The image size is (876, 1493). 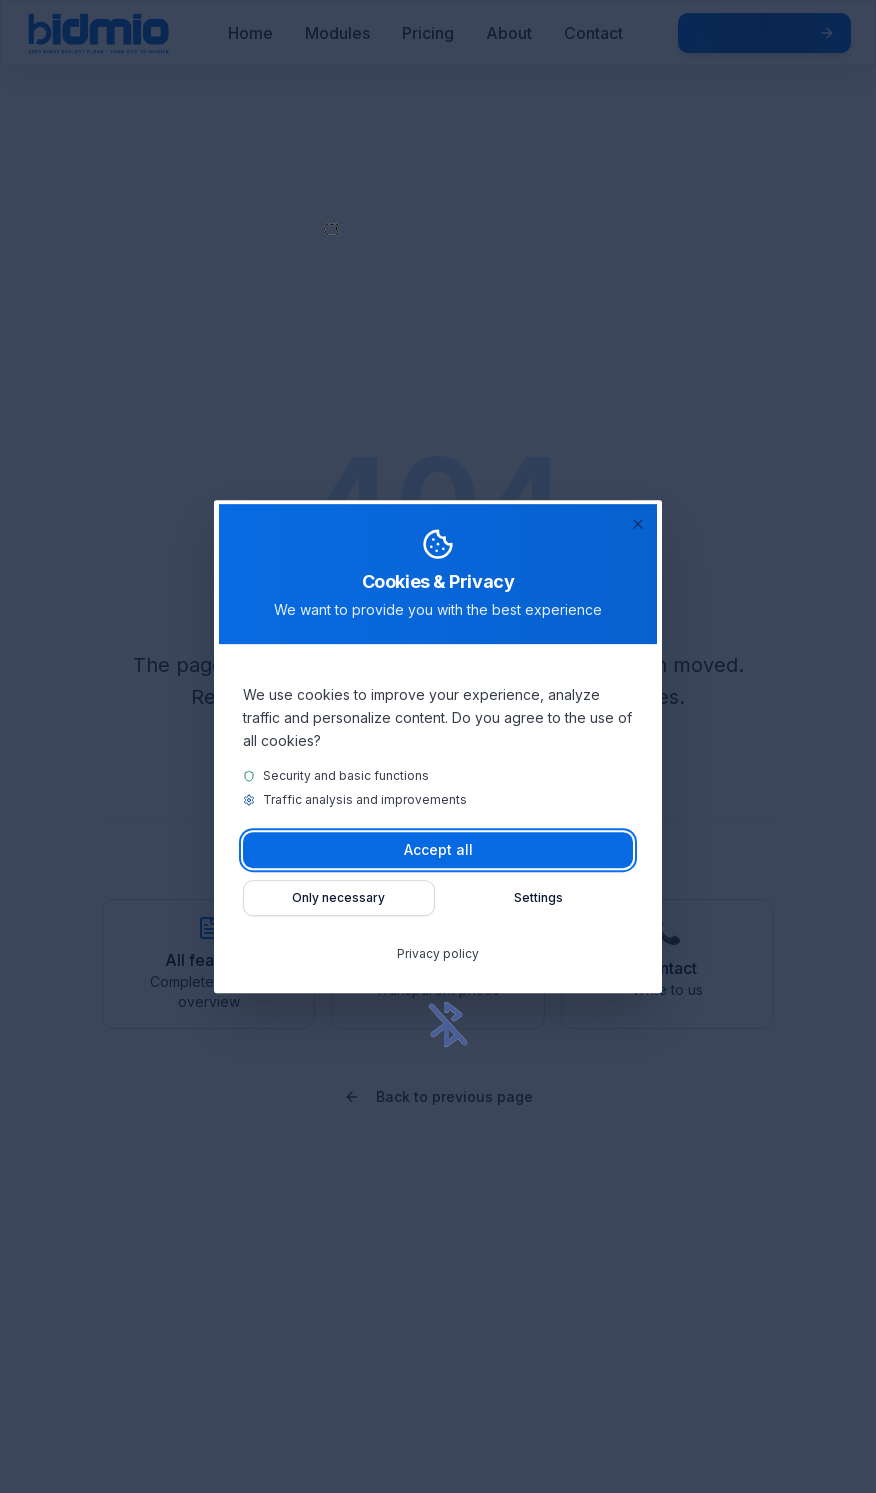 I want to click on bluetooth is disabled or turned off, so click(x=446, y=1024).